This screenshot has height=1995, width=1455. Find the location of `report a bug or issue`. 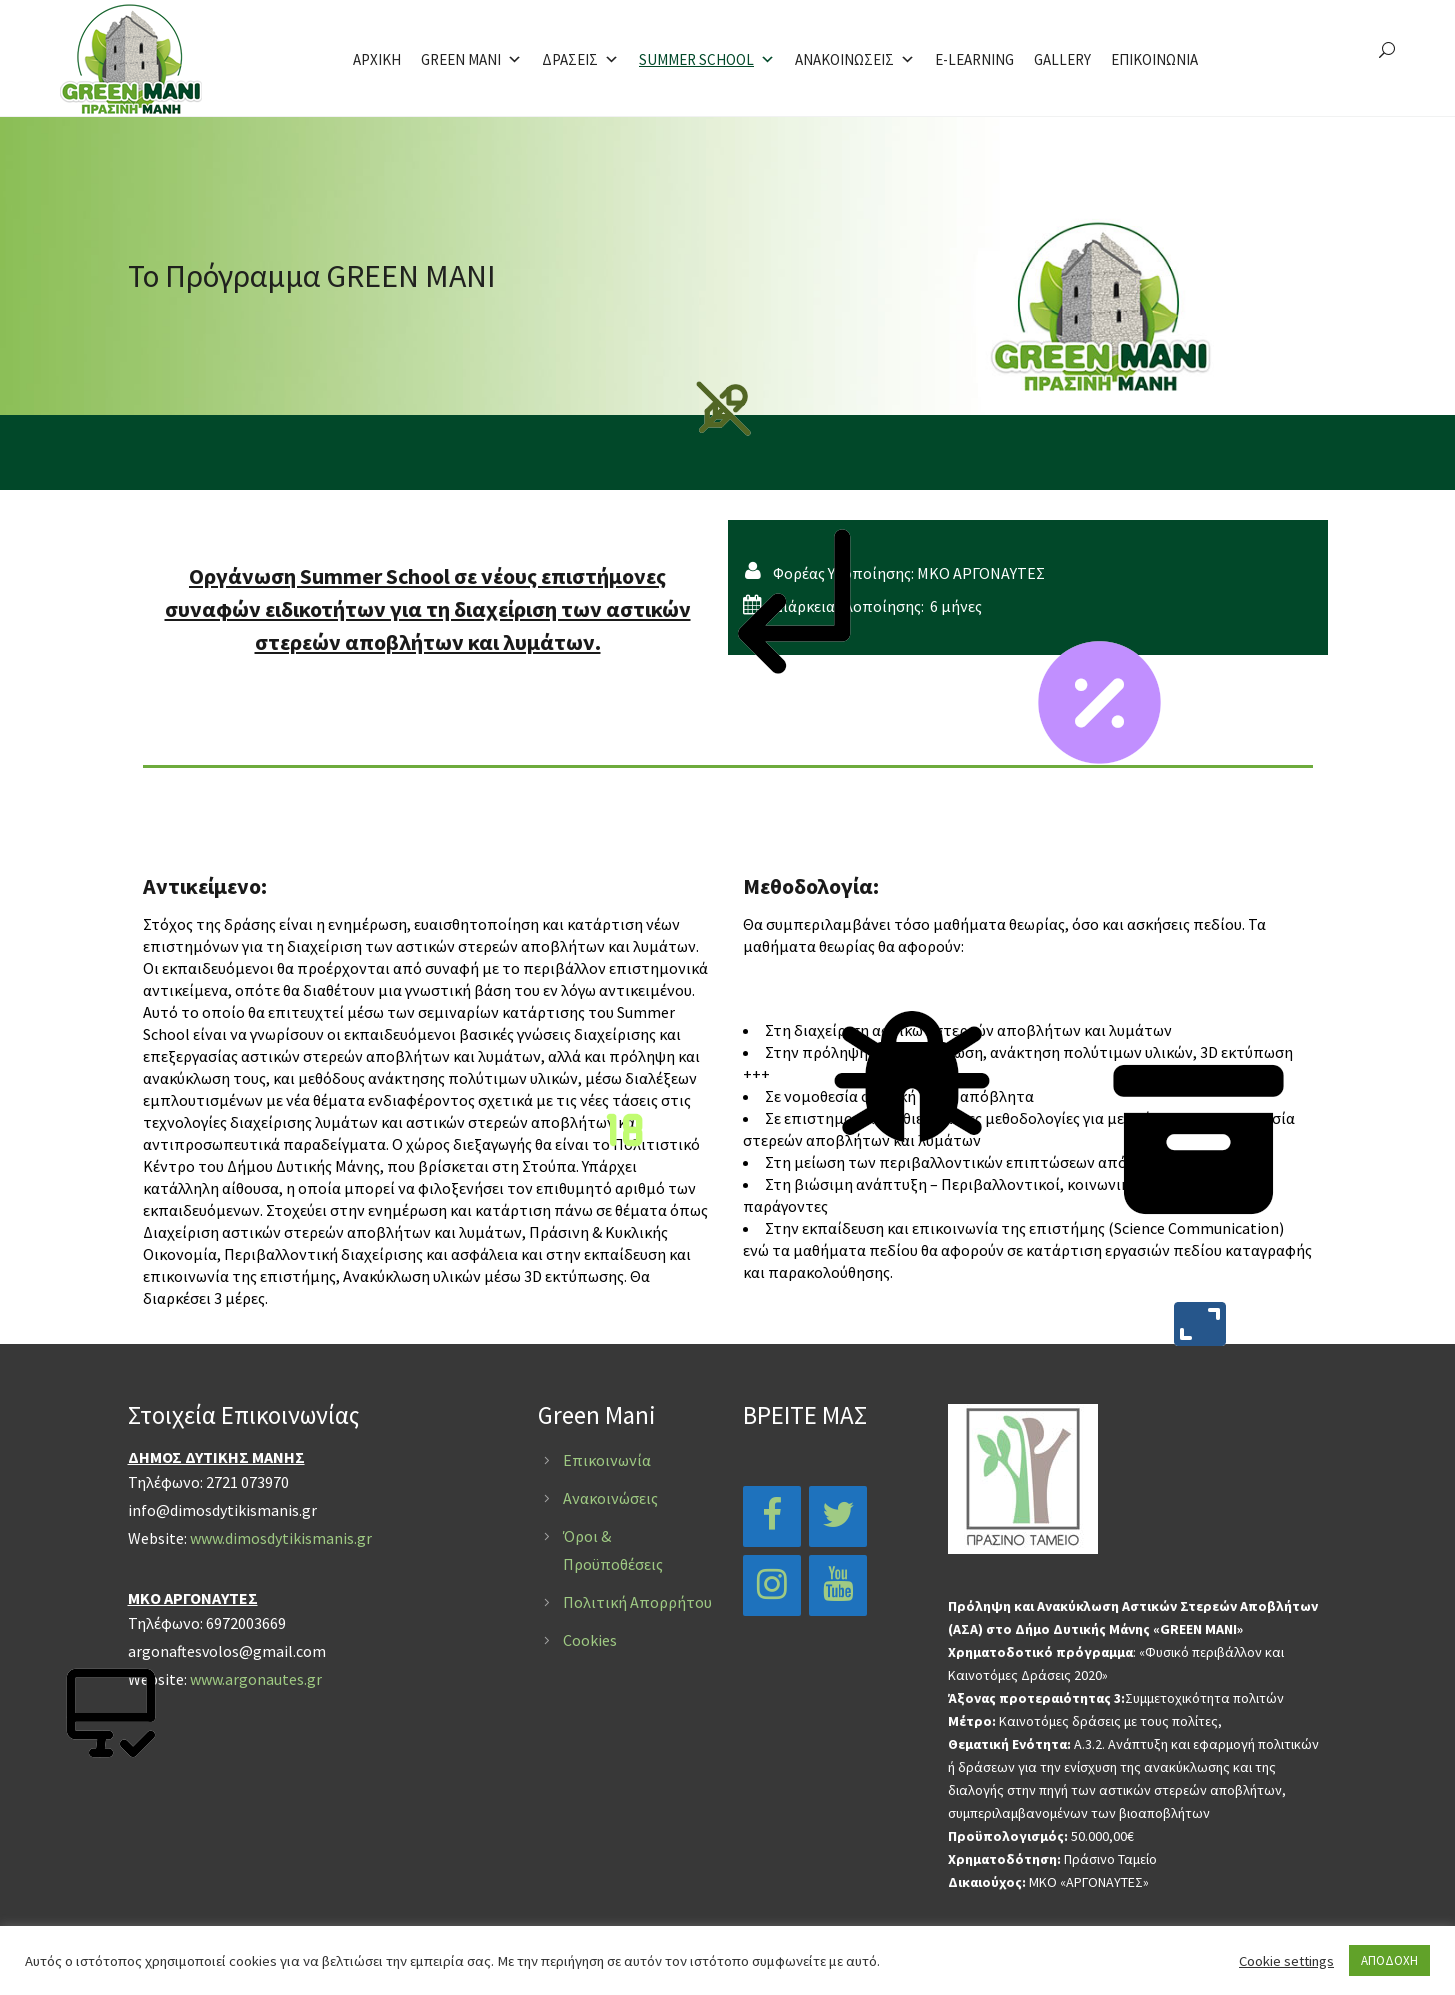

report a bug or issue is located at coordinates (912, 1073).